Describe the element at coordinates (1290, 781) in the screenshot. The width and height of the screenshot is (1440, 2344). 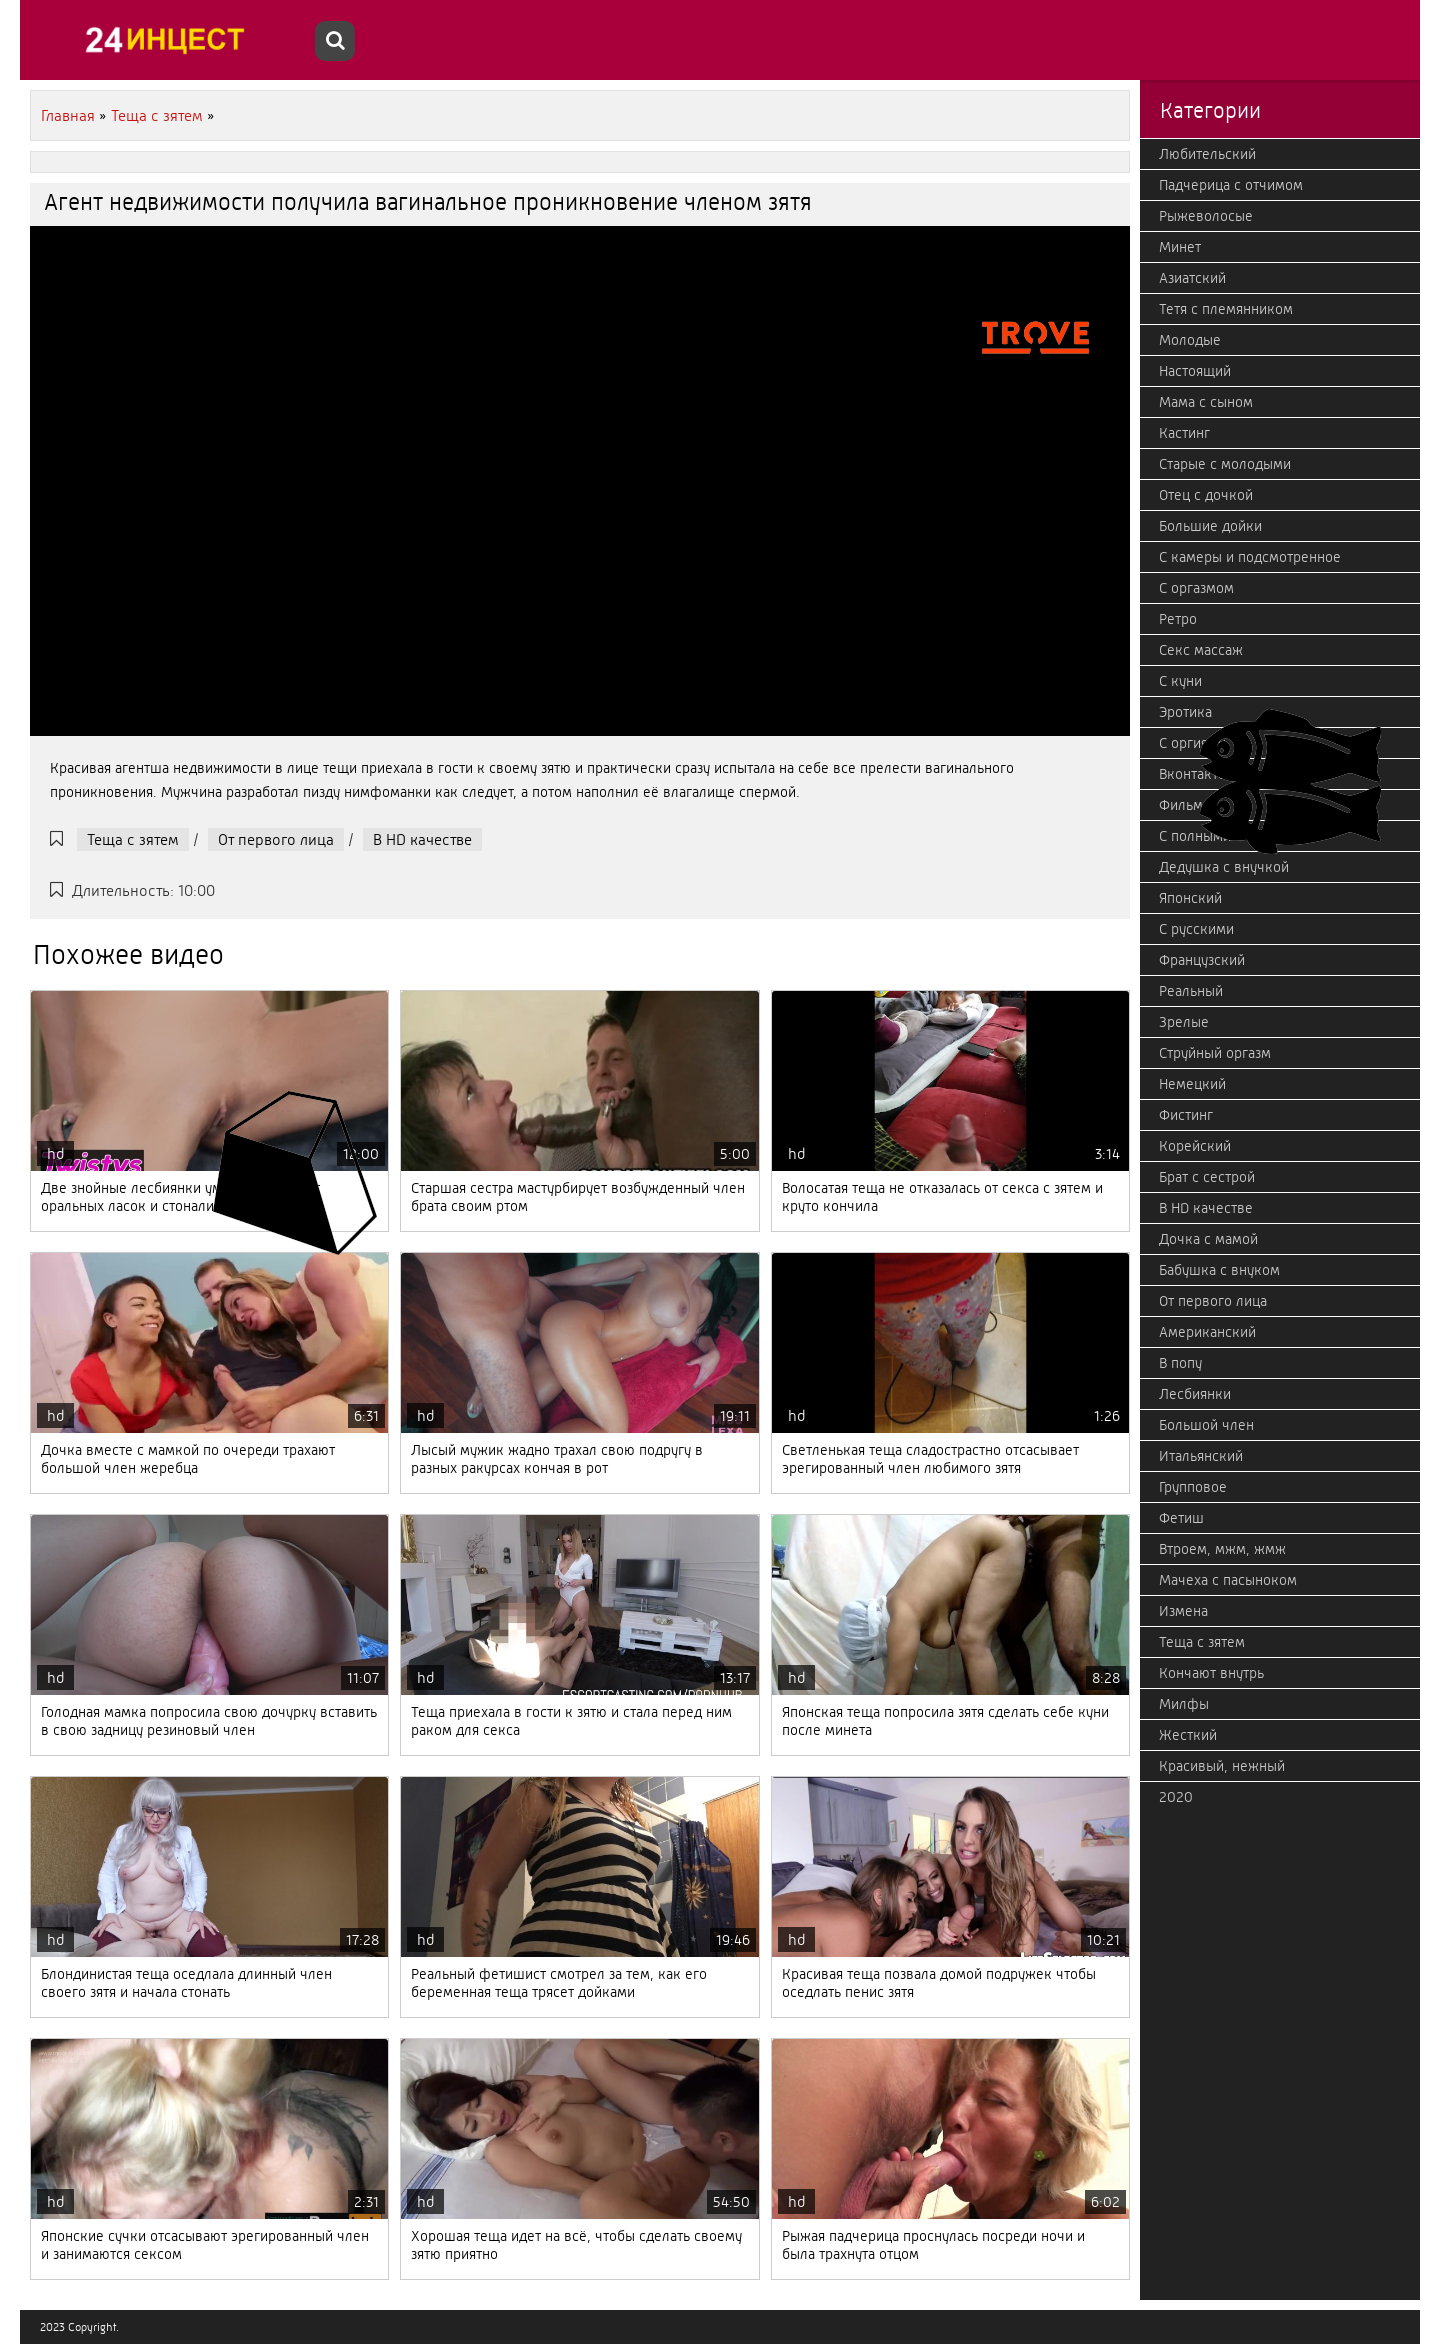
I see `open glitch app or website` at that location.